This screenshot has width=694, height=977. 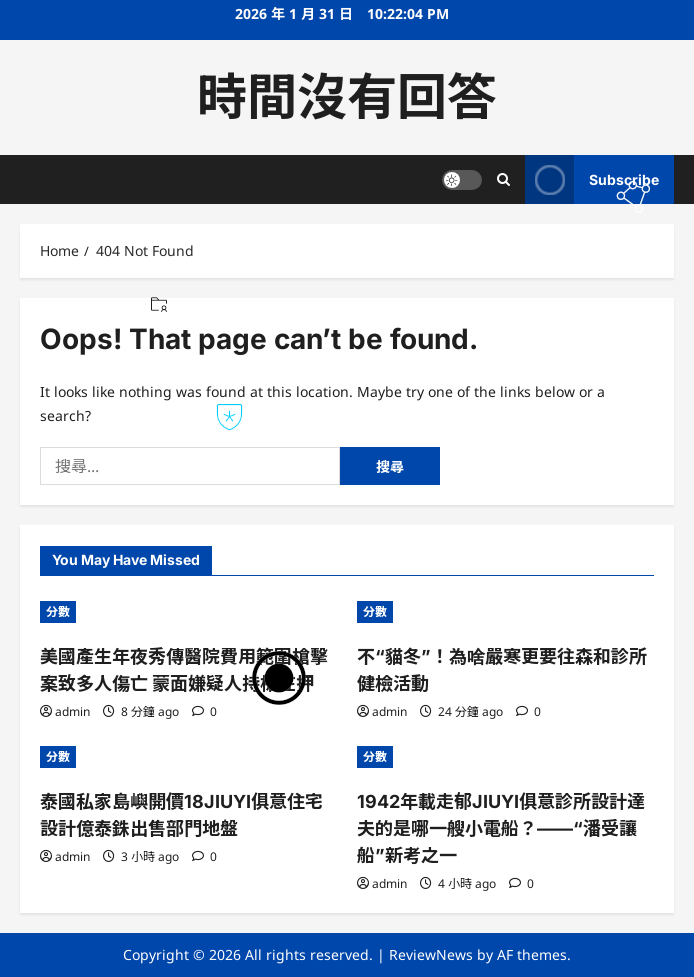 What do you see at coordinates (279, 678) in the screenshot?
I see `a selected radio button option` at bounding box center [279, 678].